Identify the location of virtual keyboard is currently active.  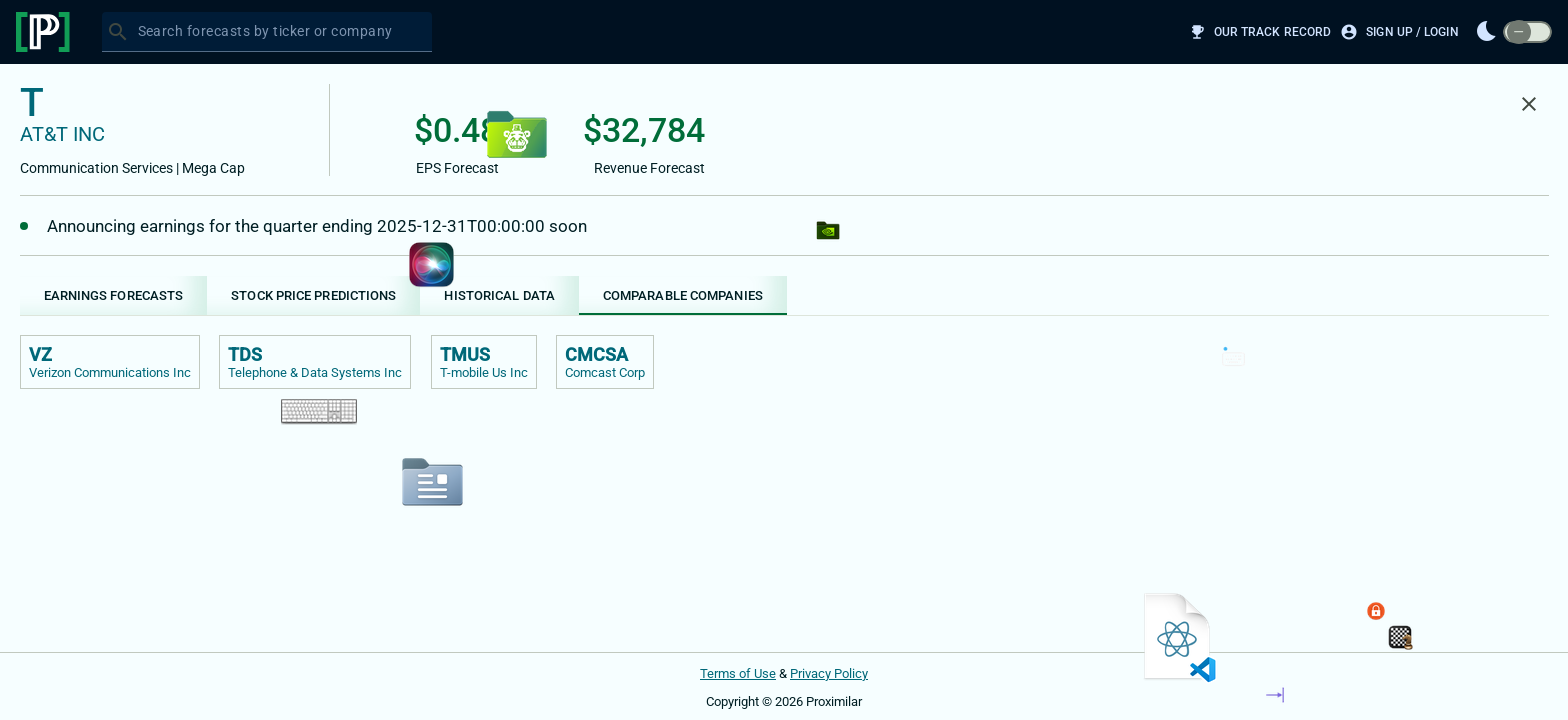
(1233, 356).